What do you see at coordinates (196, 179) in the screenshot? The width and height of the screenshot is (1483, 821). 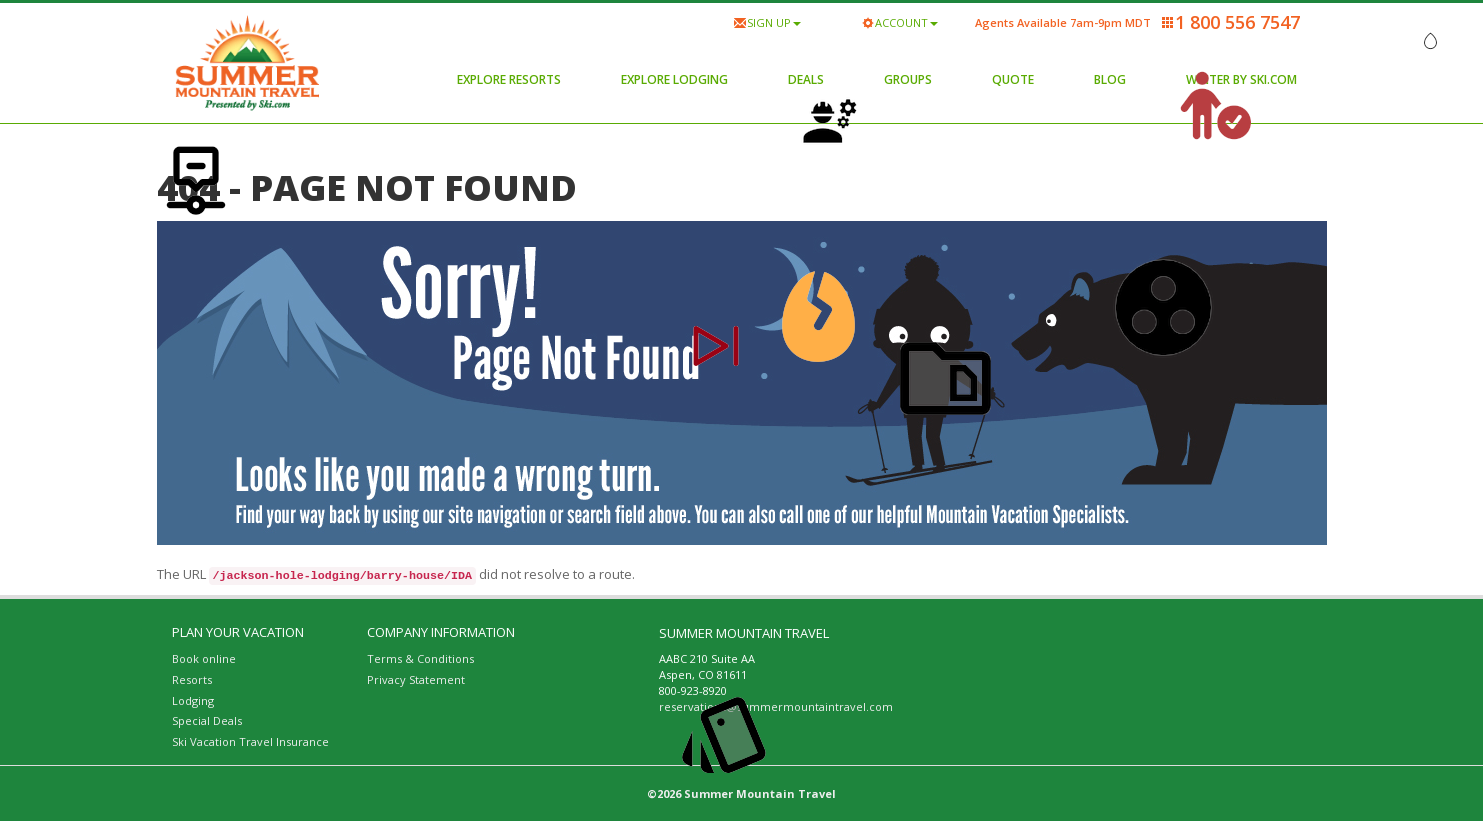 I see `remove an event from the timeline` at bounding box center [196, 179].